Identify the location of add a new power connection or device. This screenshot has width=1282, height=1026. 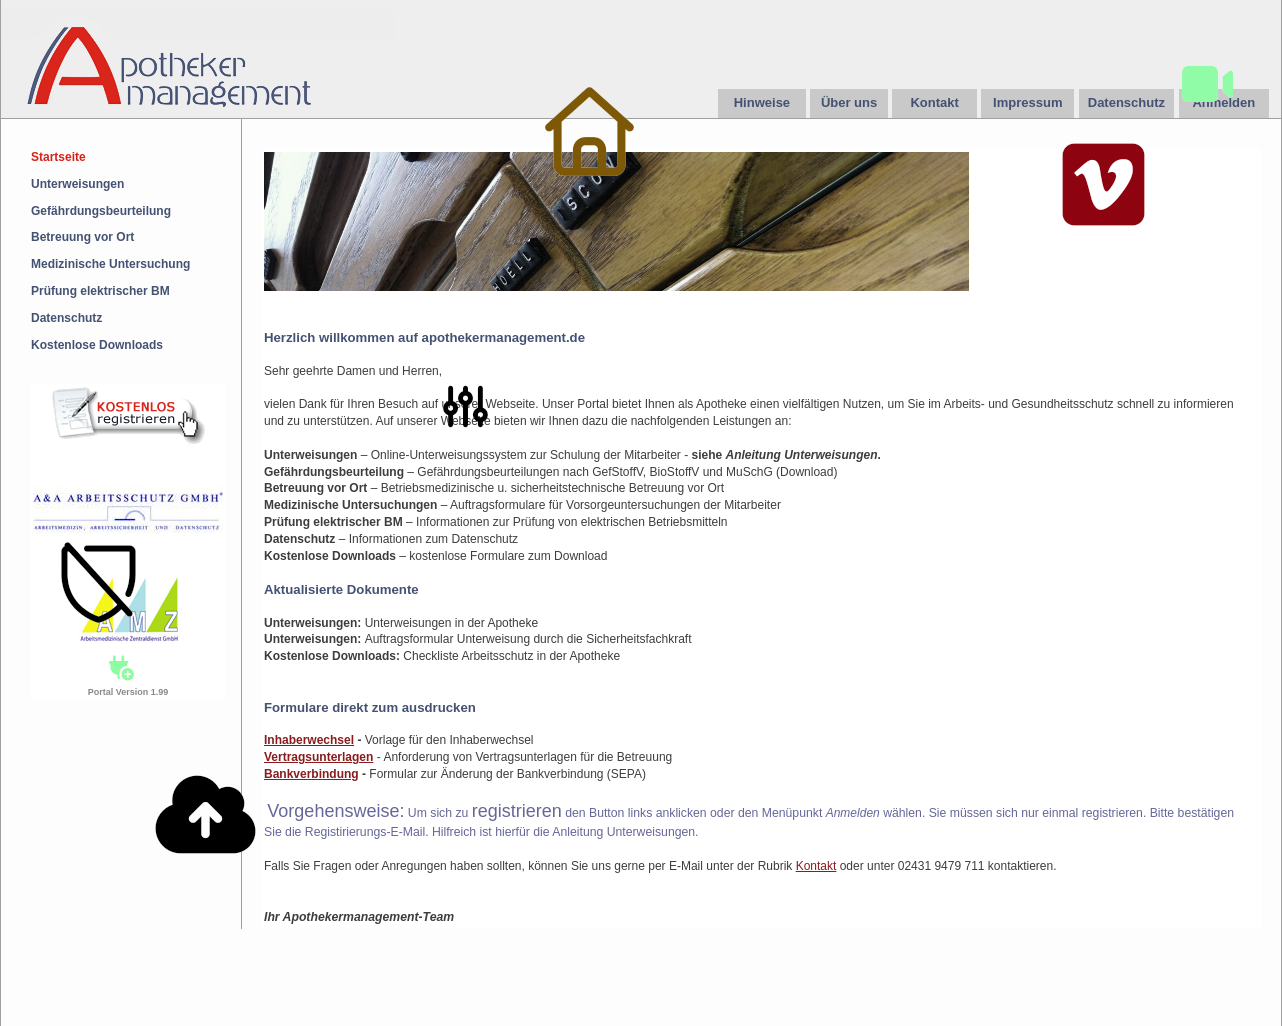
(120, 668).